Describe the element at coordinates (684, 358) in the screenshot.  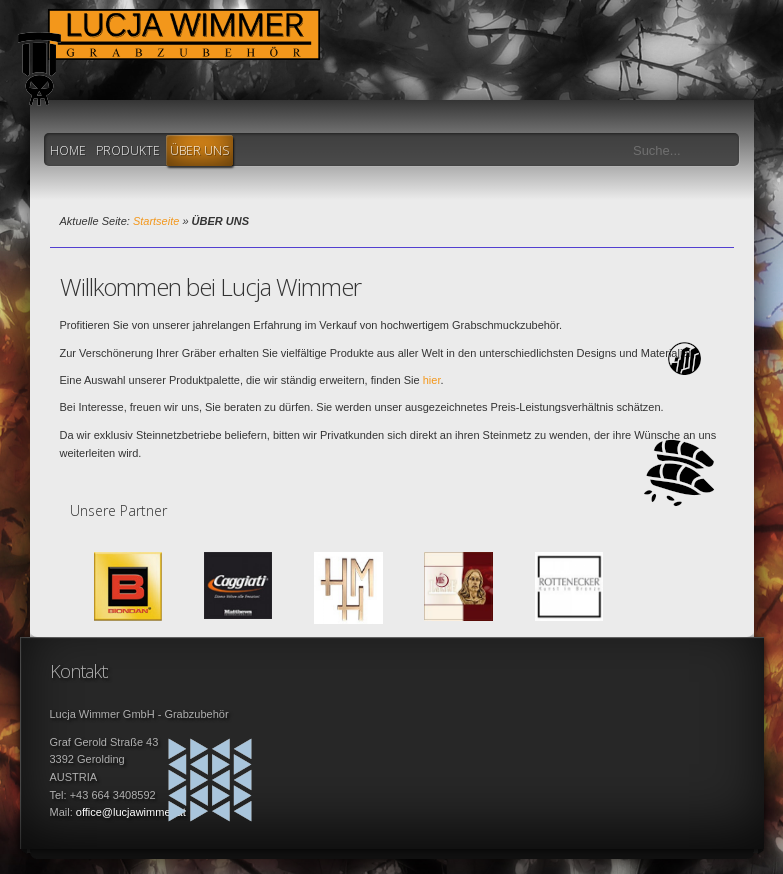
I see `navigate to rocky terrain or mountain area in game` at that location.